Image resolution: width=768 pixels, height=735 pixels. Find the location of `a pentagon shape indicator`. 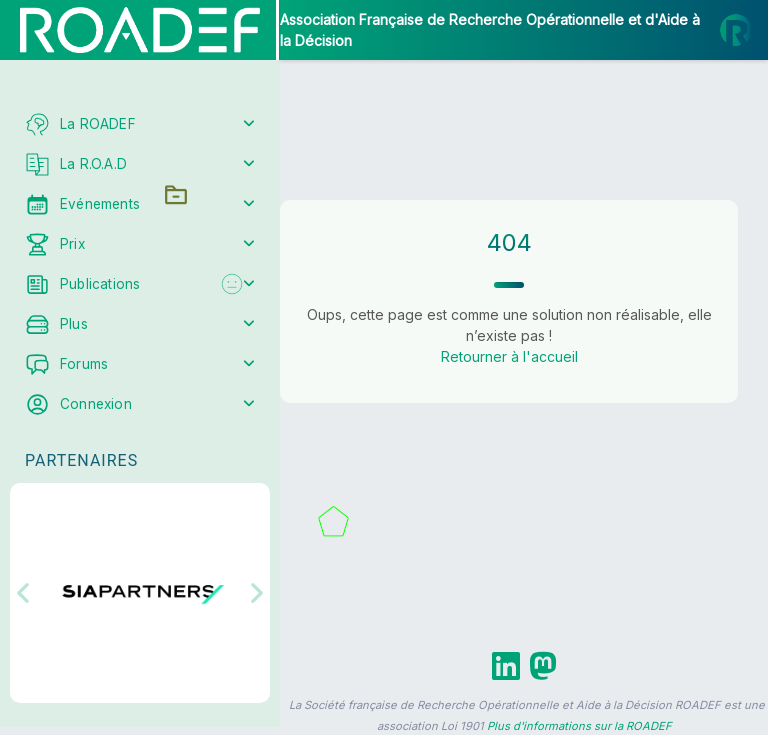

a pentagon shape indicator is located at coordinates (333, 522).